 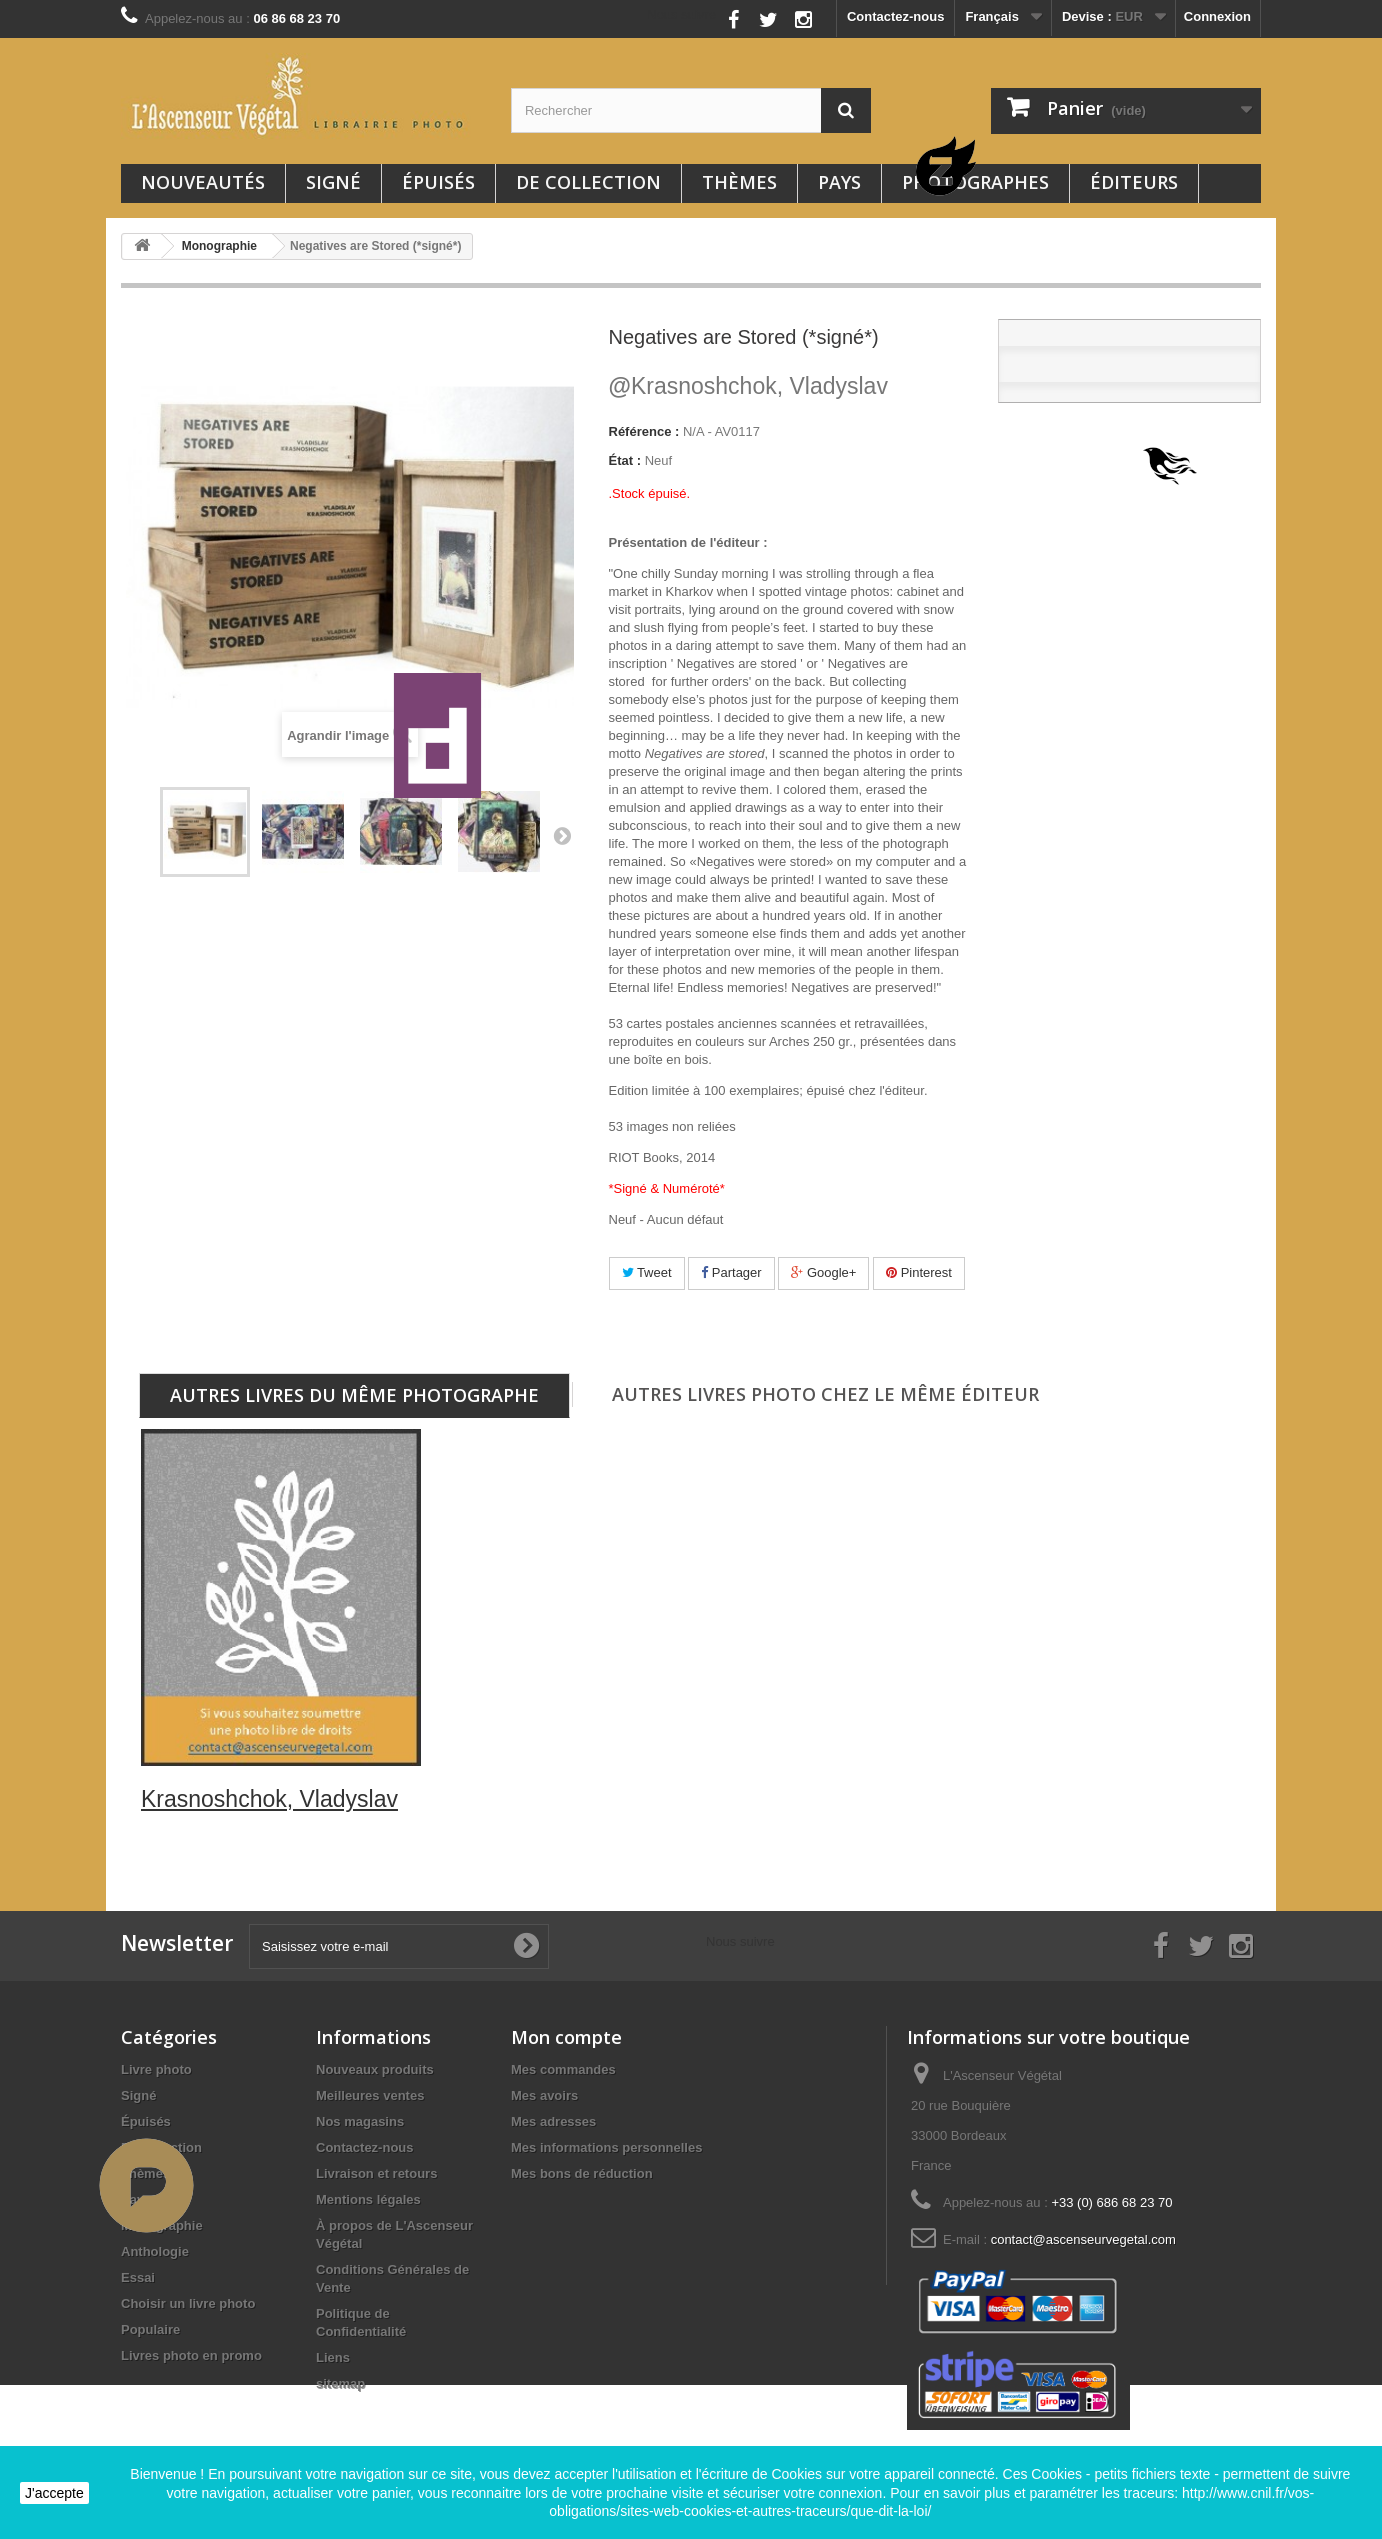 I want to click on open the pixelfed app, so click(x=146, y=2185).